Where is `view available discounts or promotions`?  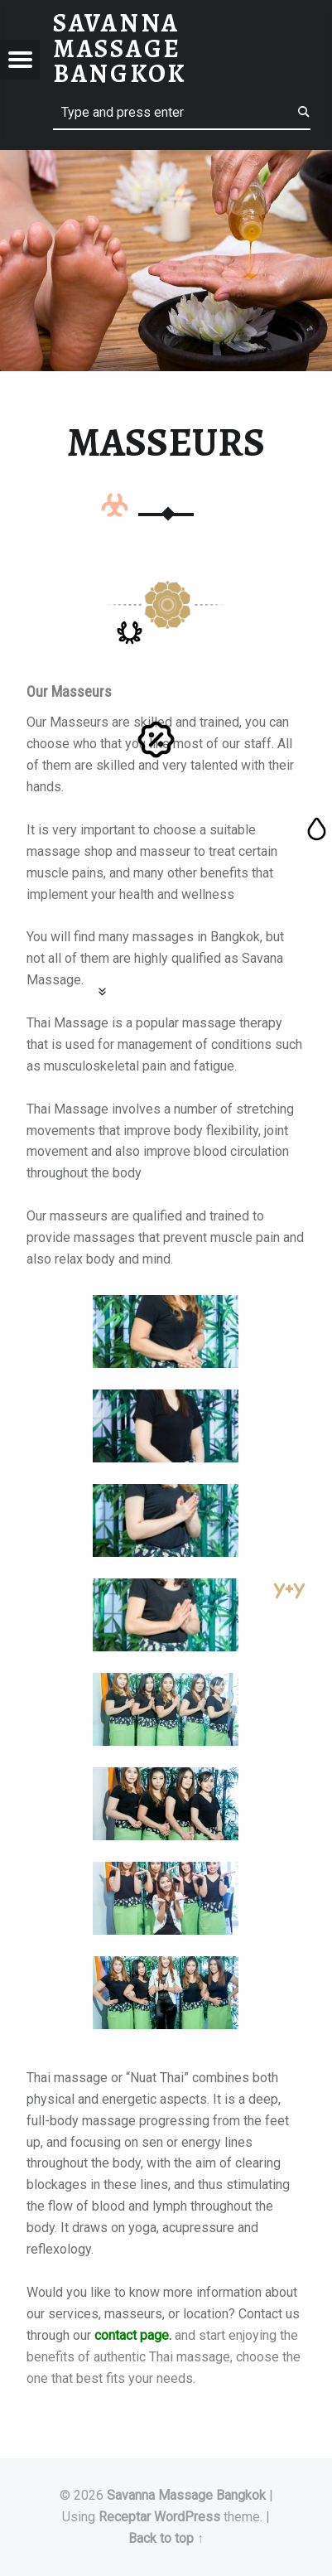 view available discounts or promotions is located at coordinates (156, 739).